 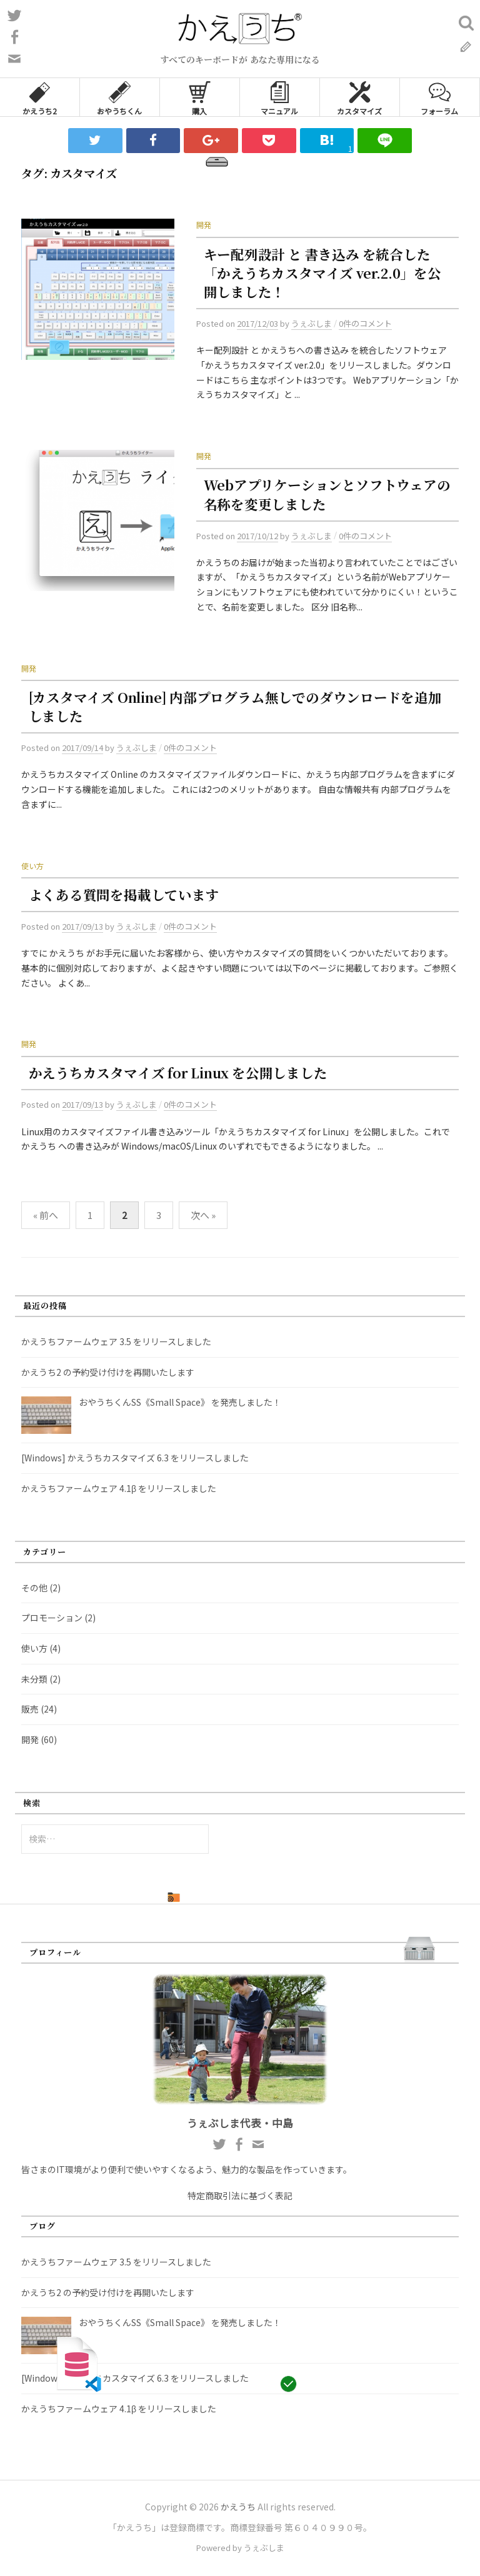 What do you see at coordinates (59, 346) in the screenshot?
I see `access your local web server files` at bounding box center [59, 346].